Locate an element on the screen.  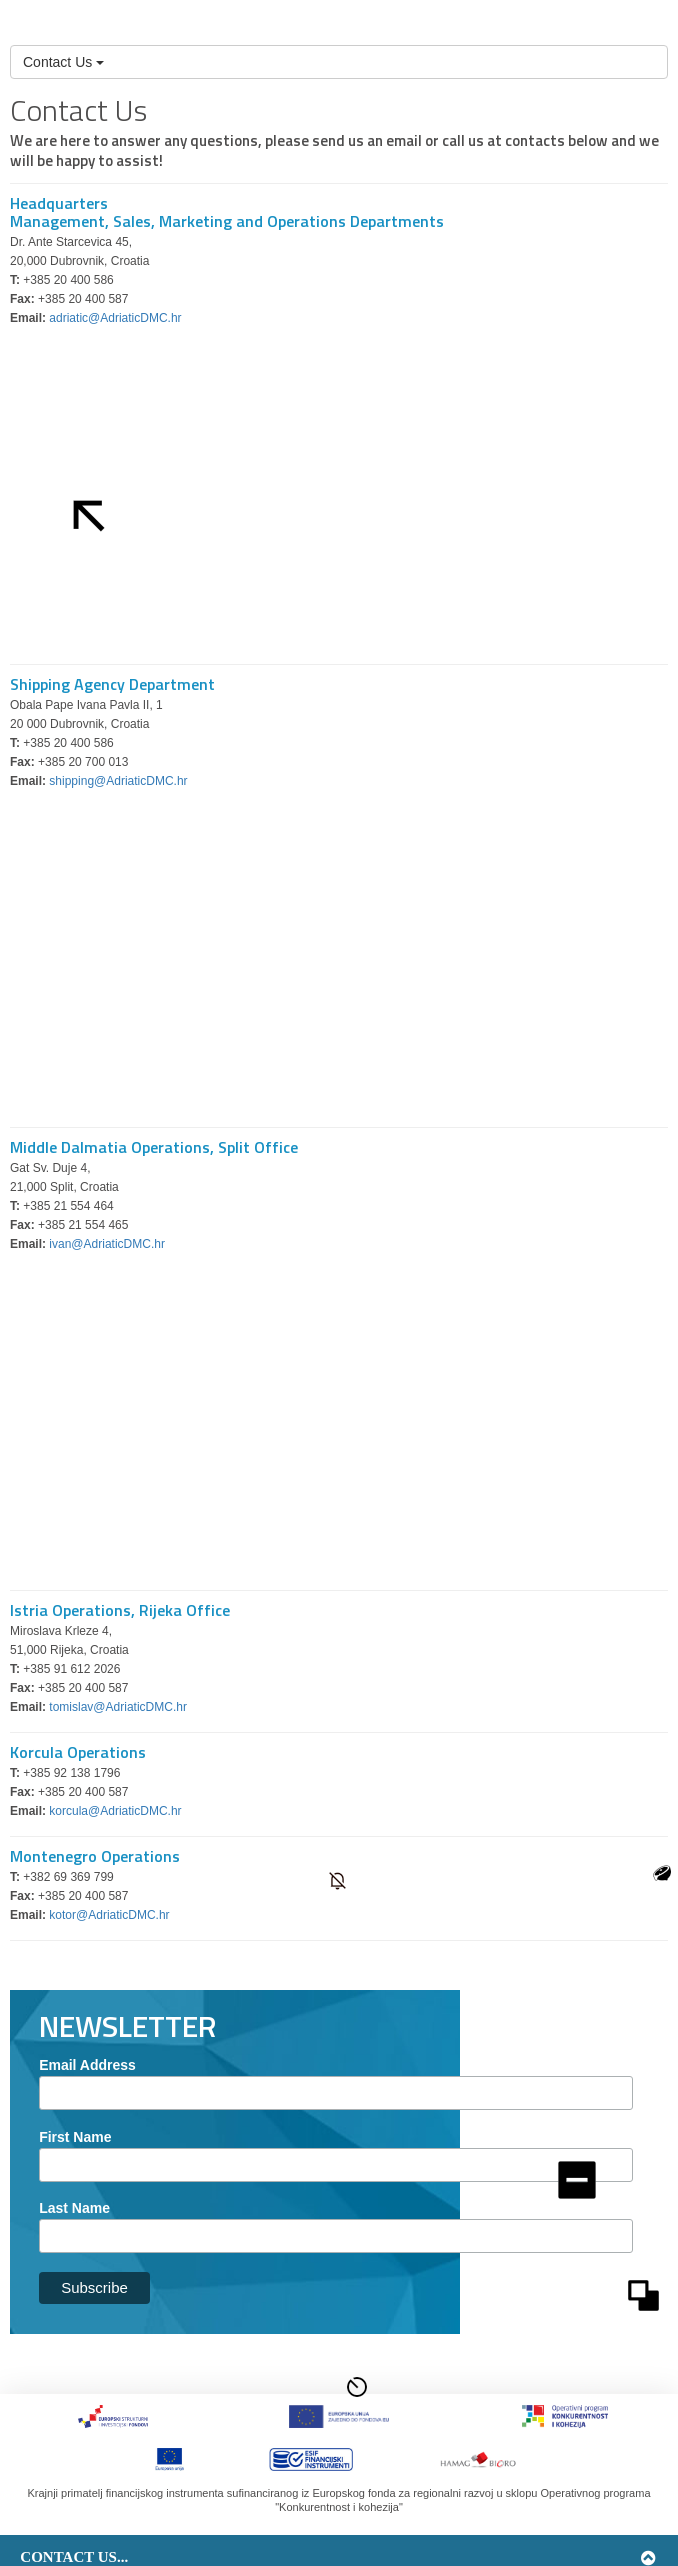
bring selected object forward one layer is located at coordinates (643, 2295).